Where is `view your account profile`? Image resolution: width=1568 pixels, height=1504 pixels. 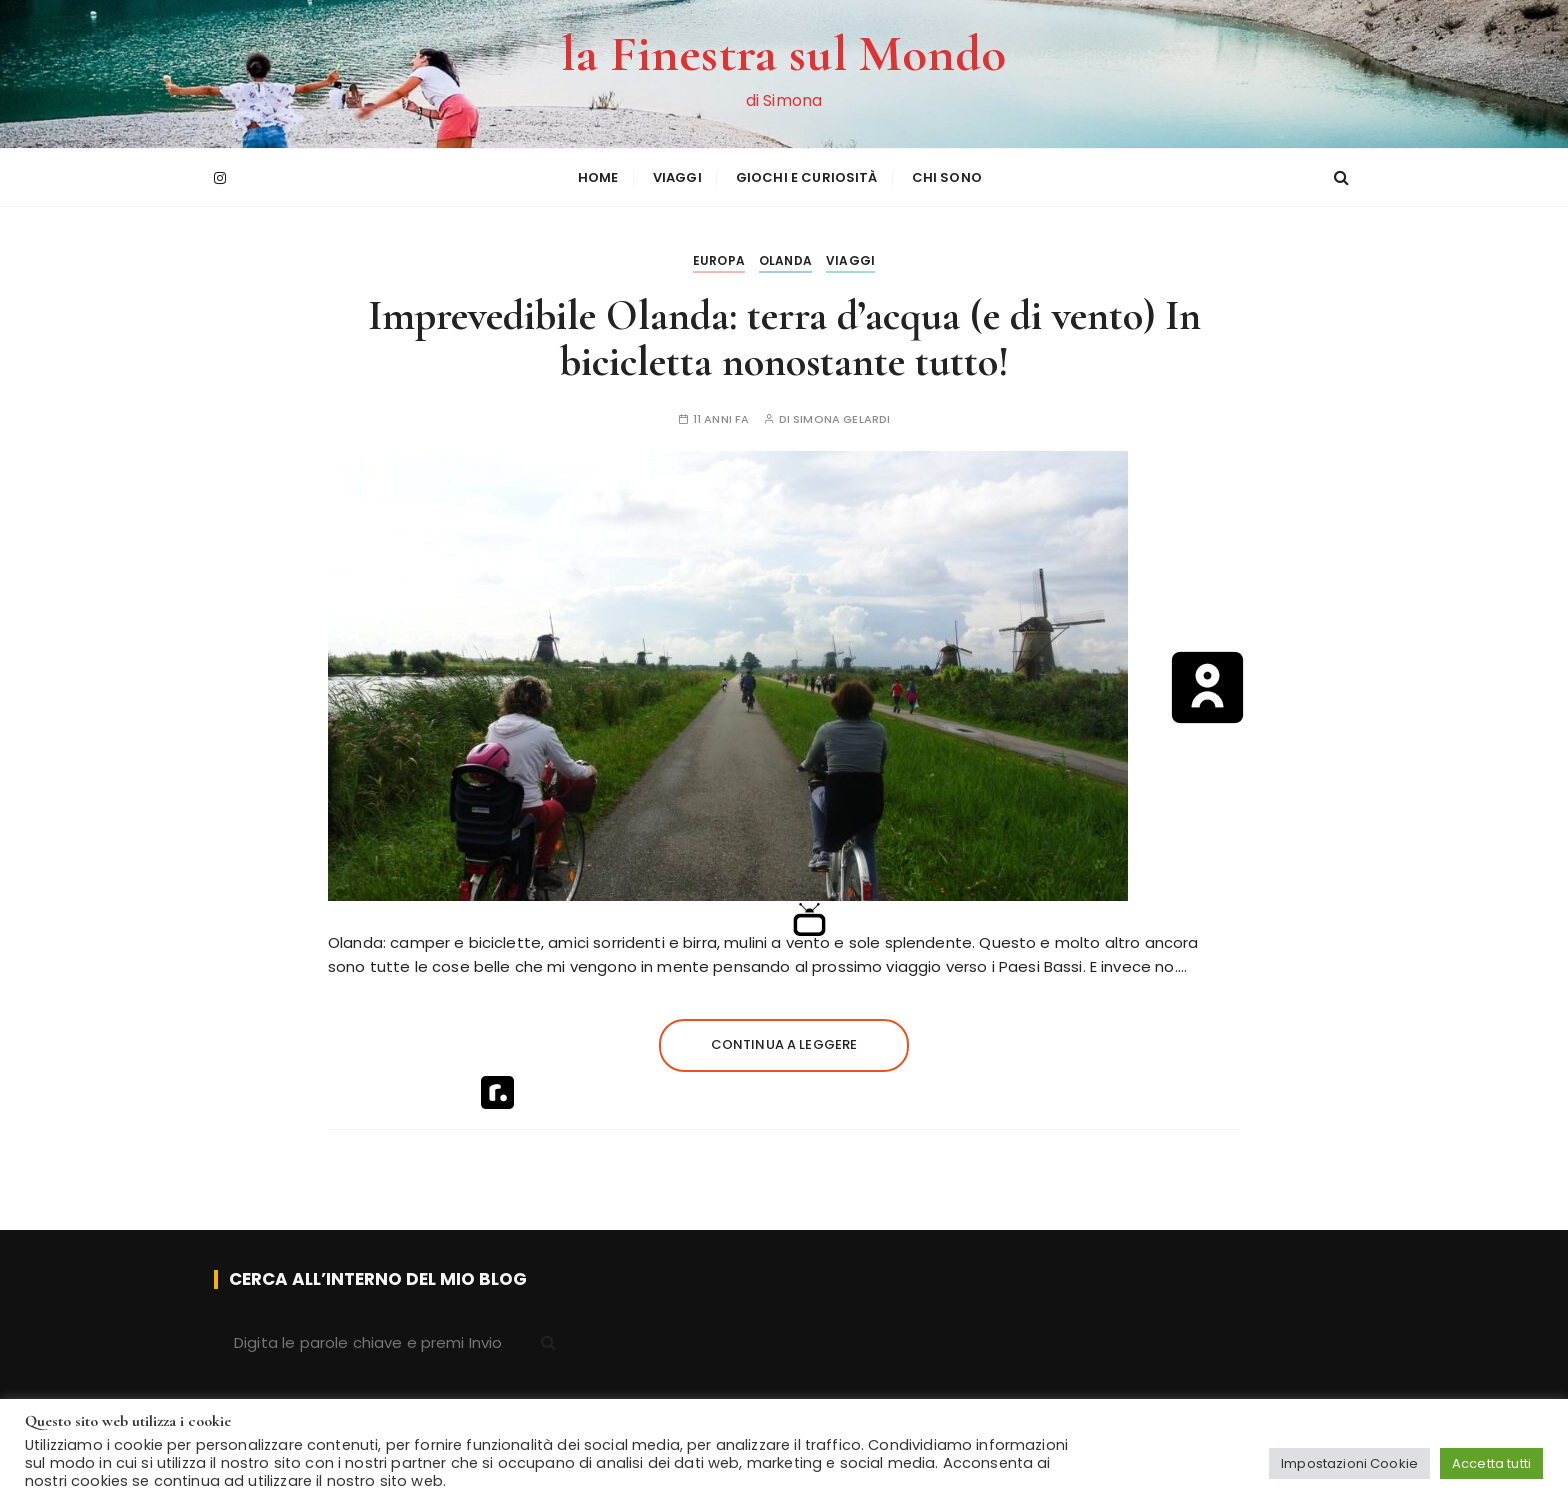
view your account profile is located at coordinates (1207, 687).